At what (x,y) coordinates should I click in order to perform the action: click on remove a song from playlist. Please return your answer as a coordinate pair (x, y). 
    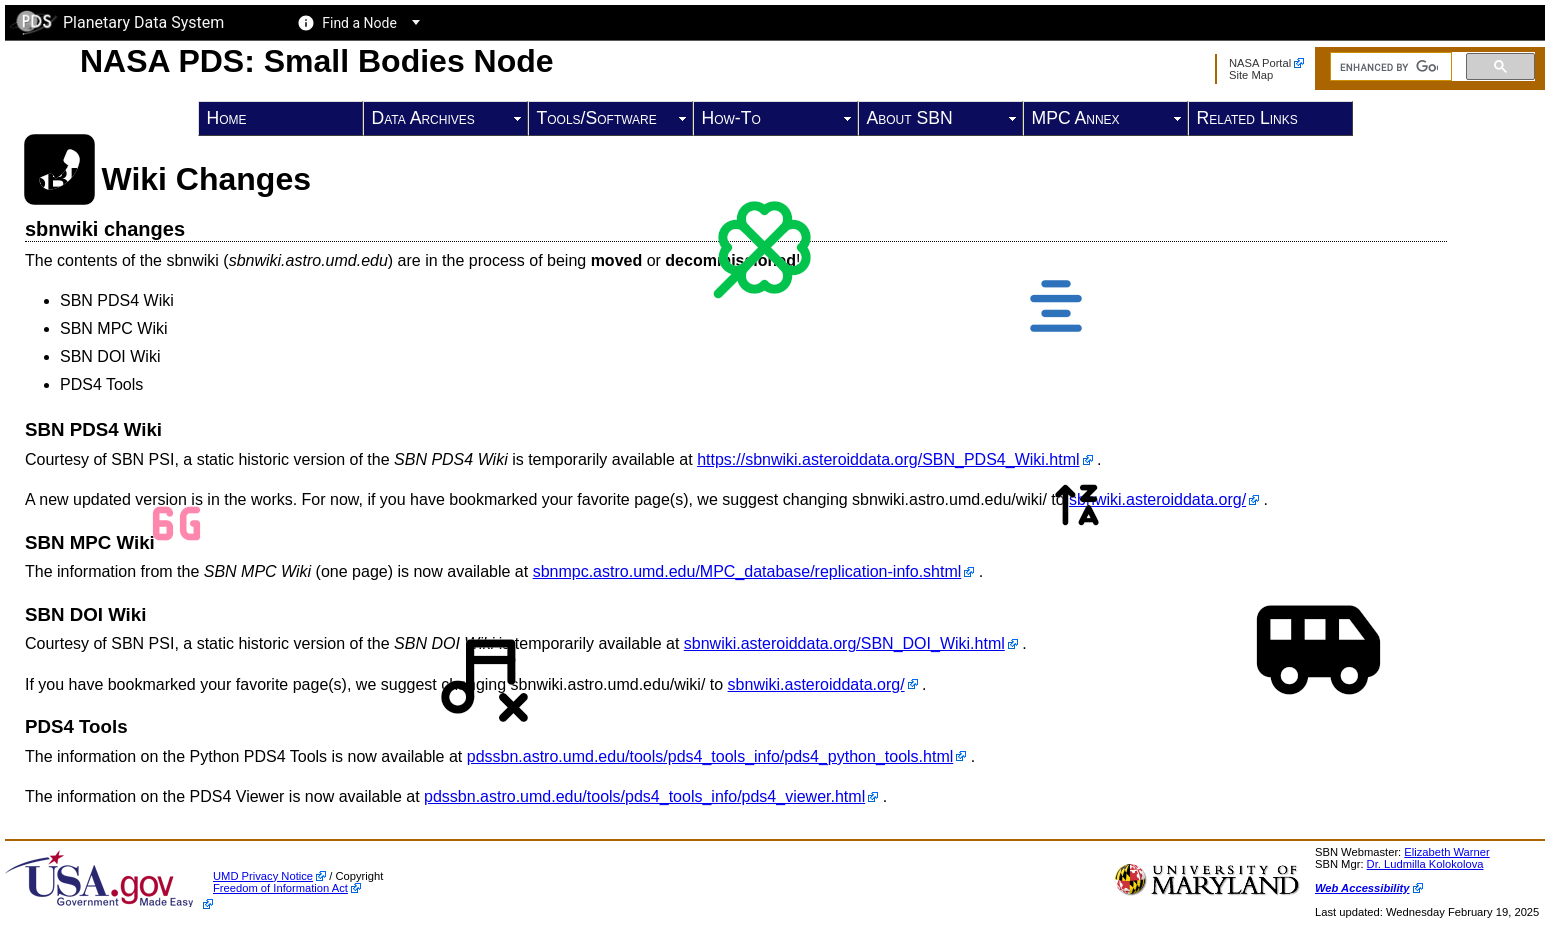
    Looking at the image, I should click on (482, 676).